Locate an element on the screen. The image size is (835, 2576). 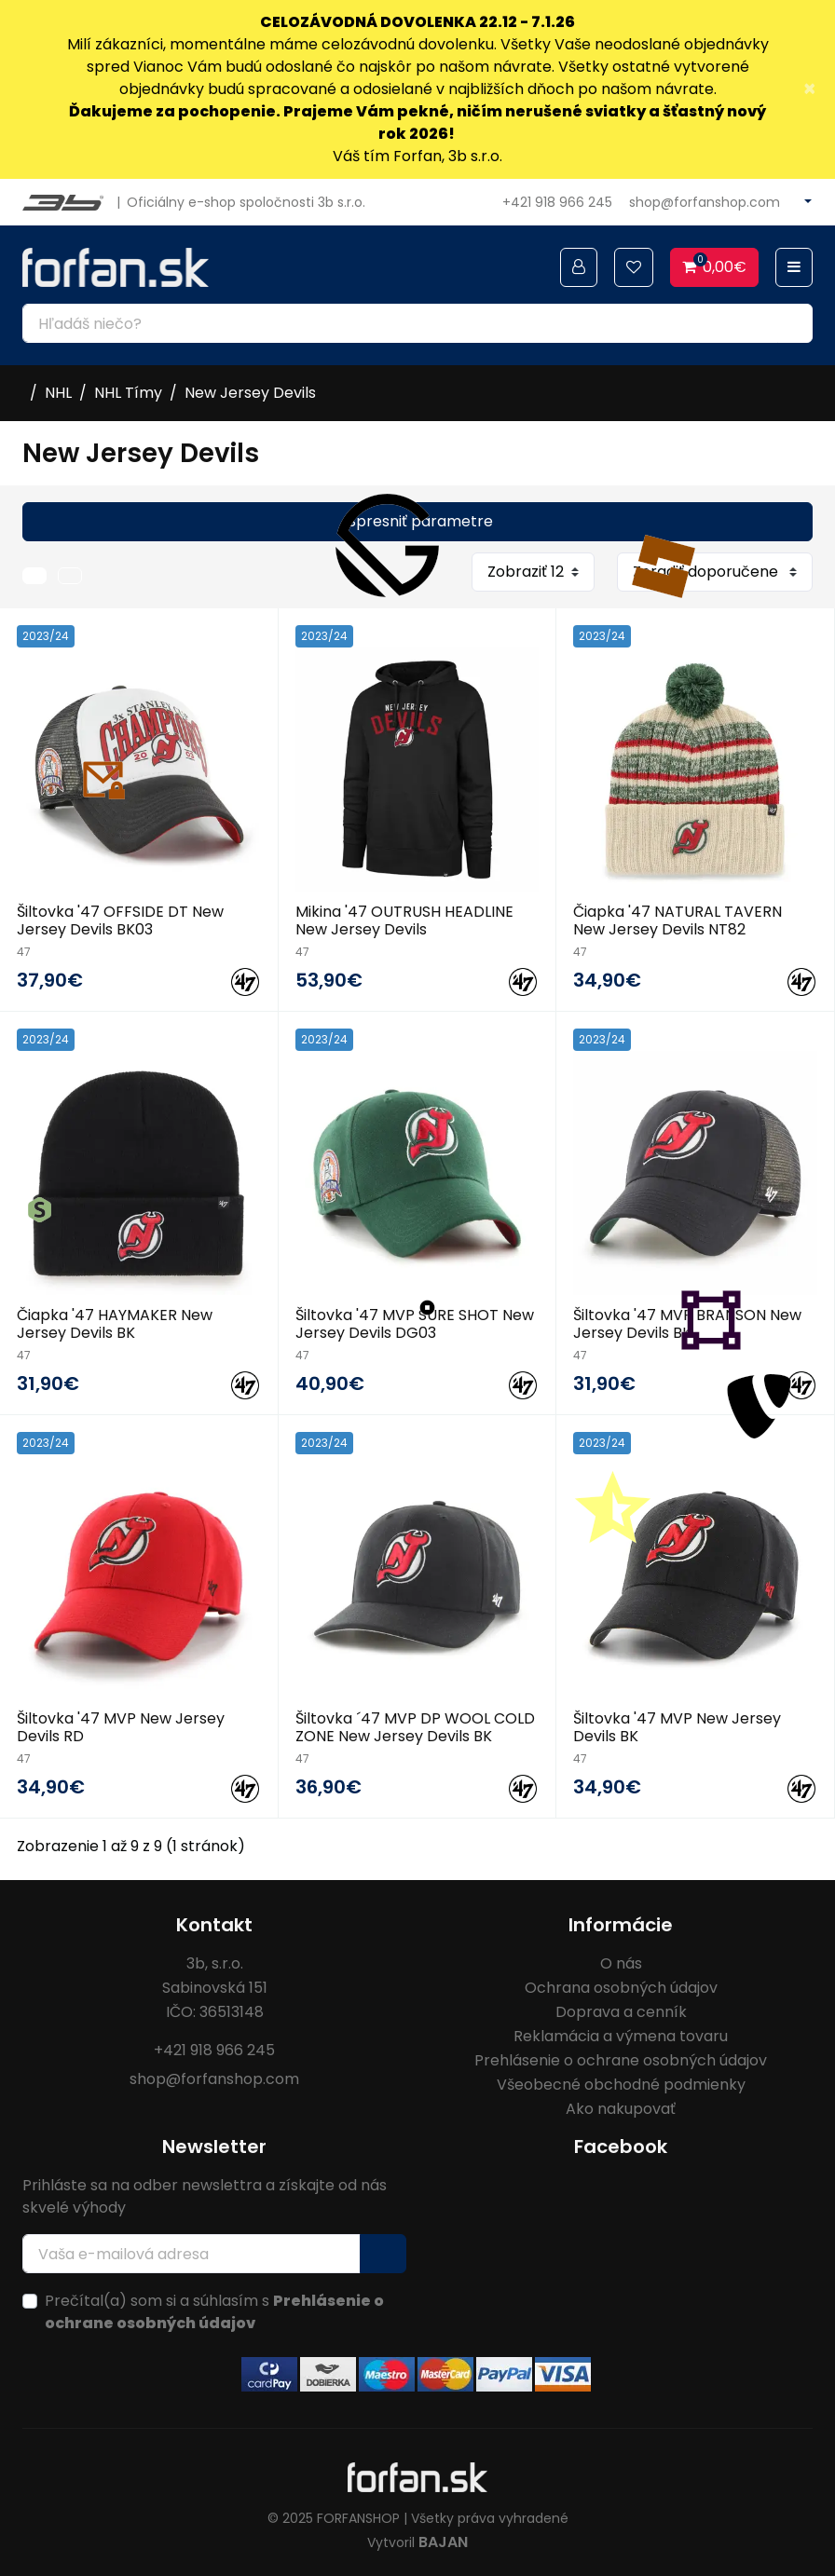
stop media playback is located at coordinates (427, 1307).